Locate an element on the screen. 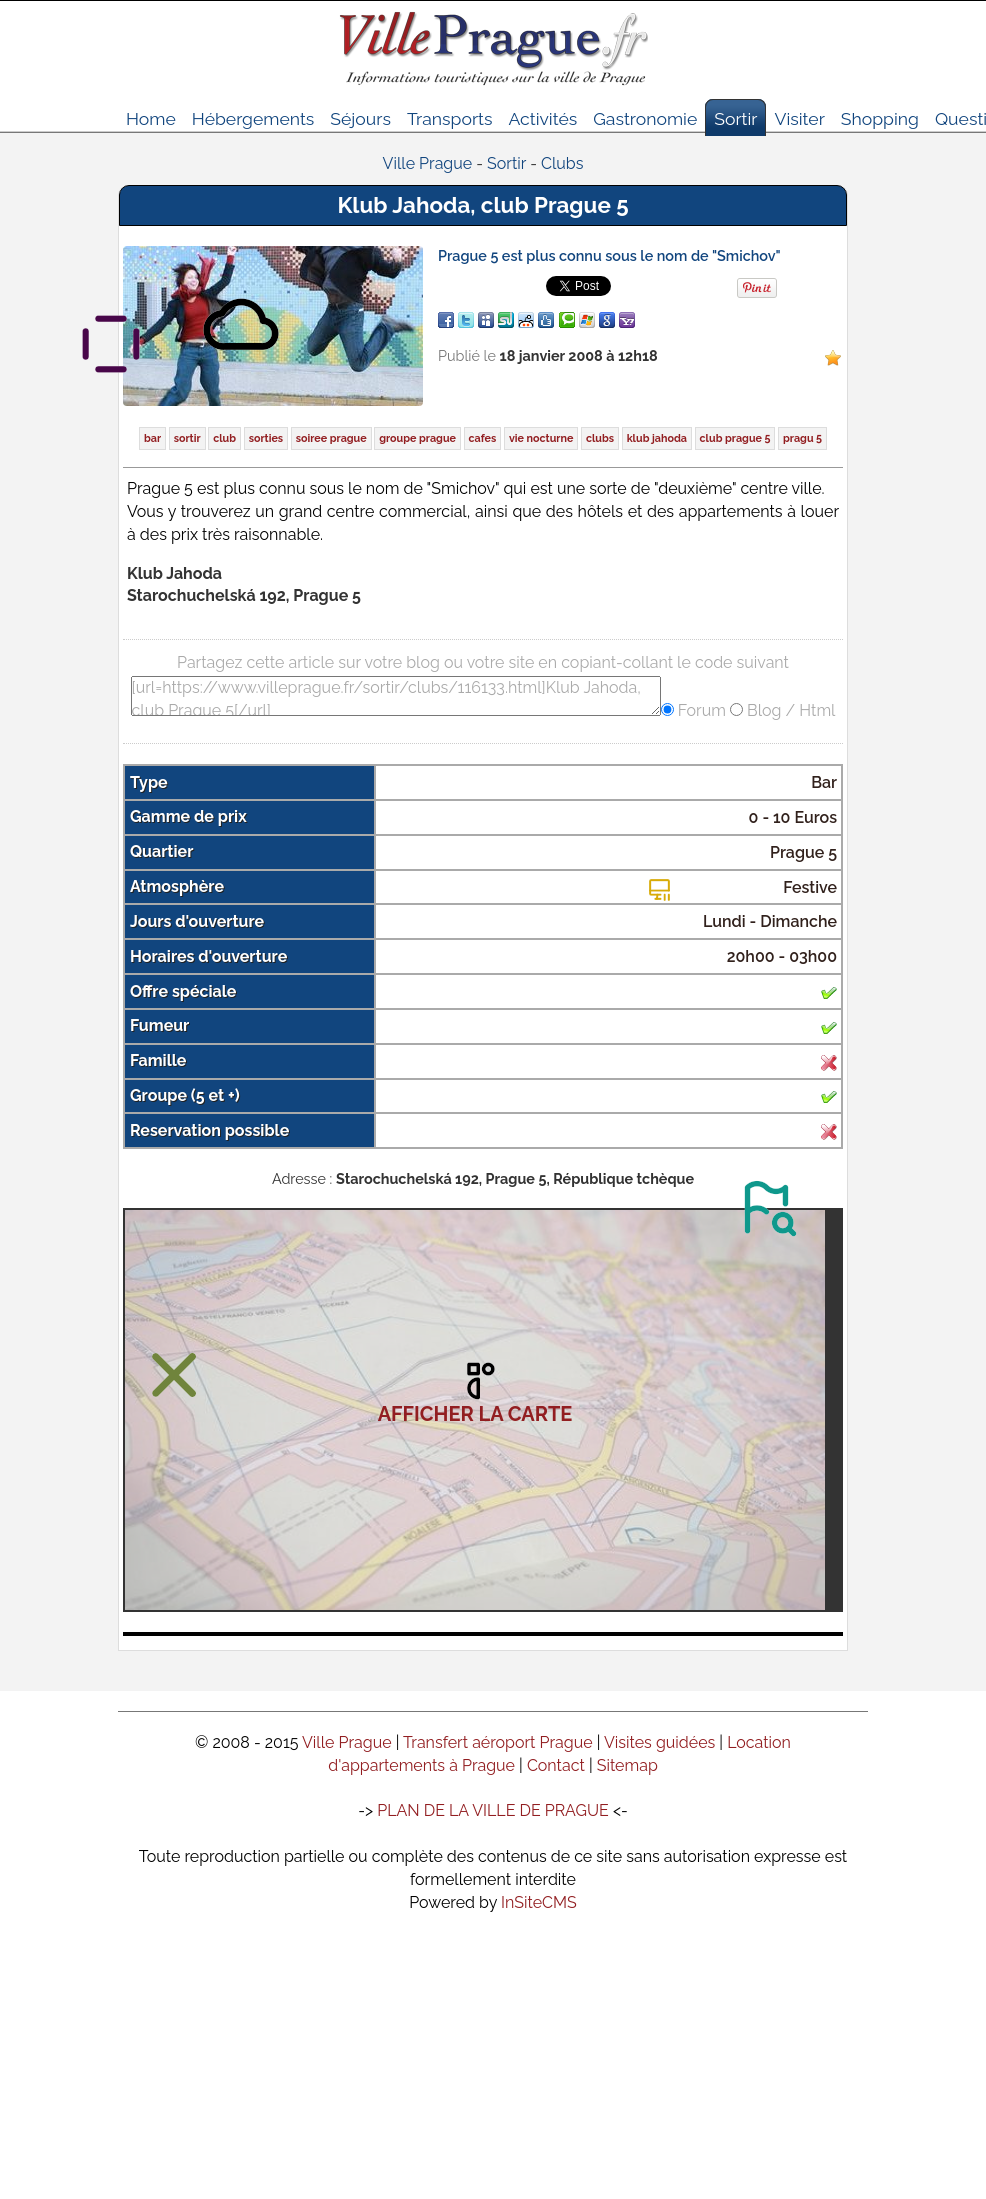  close or dismiss a dialog is located at coordinates (174, 1375).